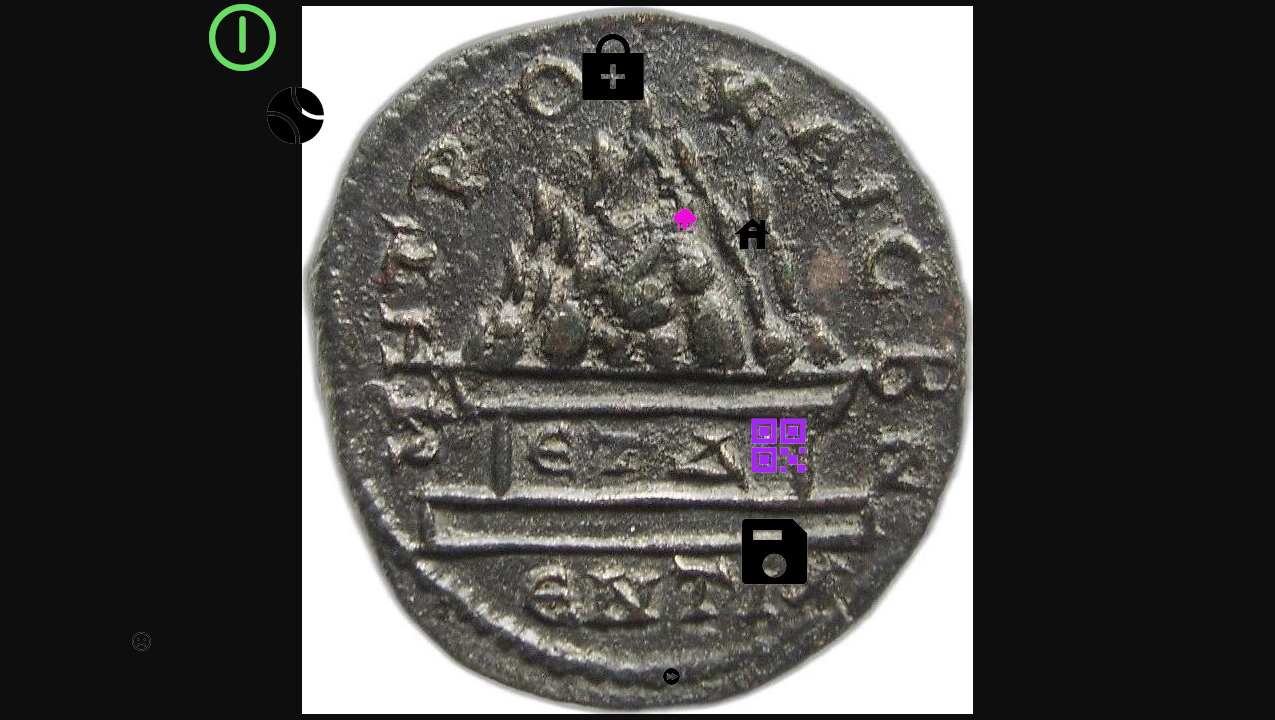  What do you see at coordinates (141, 641) in the screenshot?
I see `indicate negative feedback or dissatisfaction` at bounding box center [141, 641].